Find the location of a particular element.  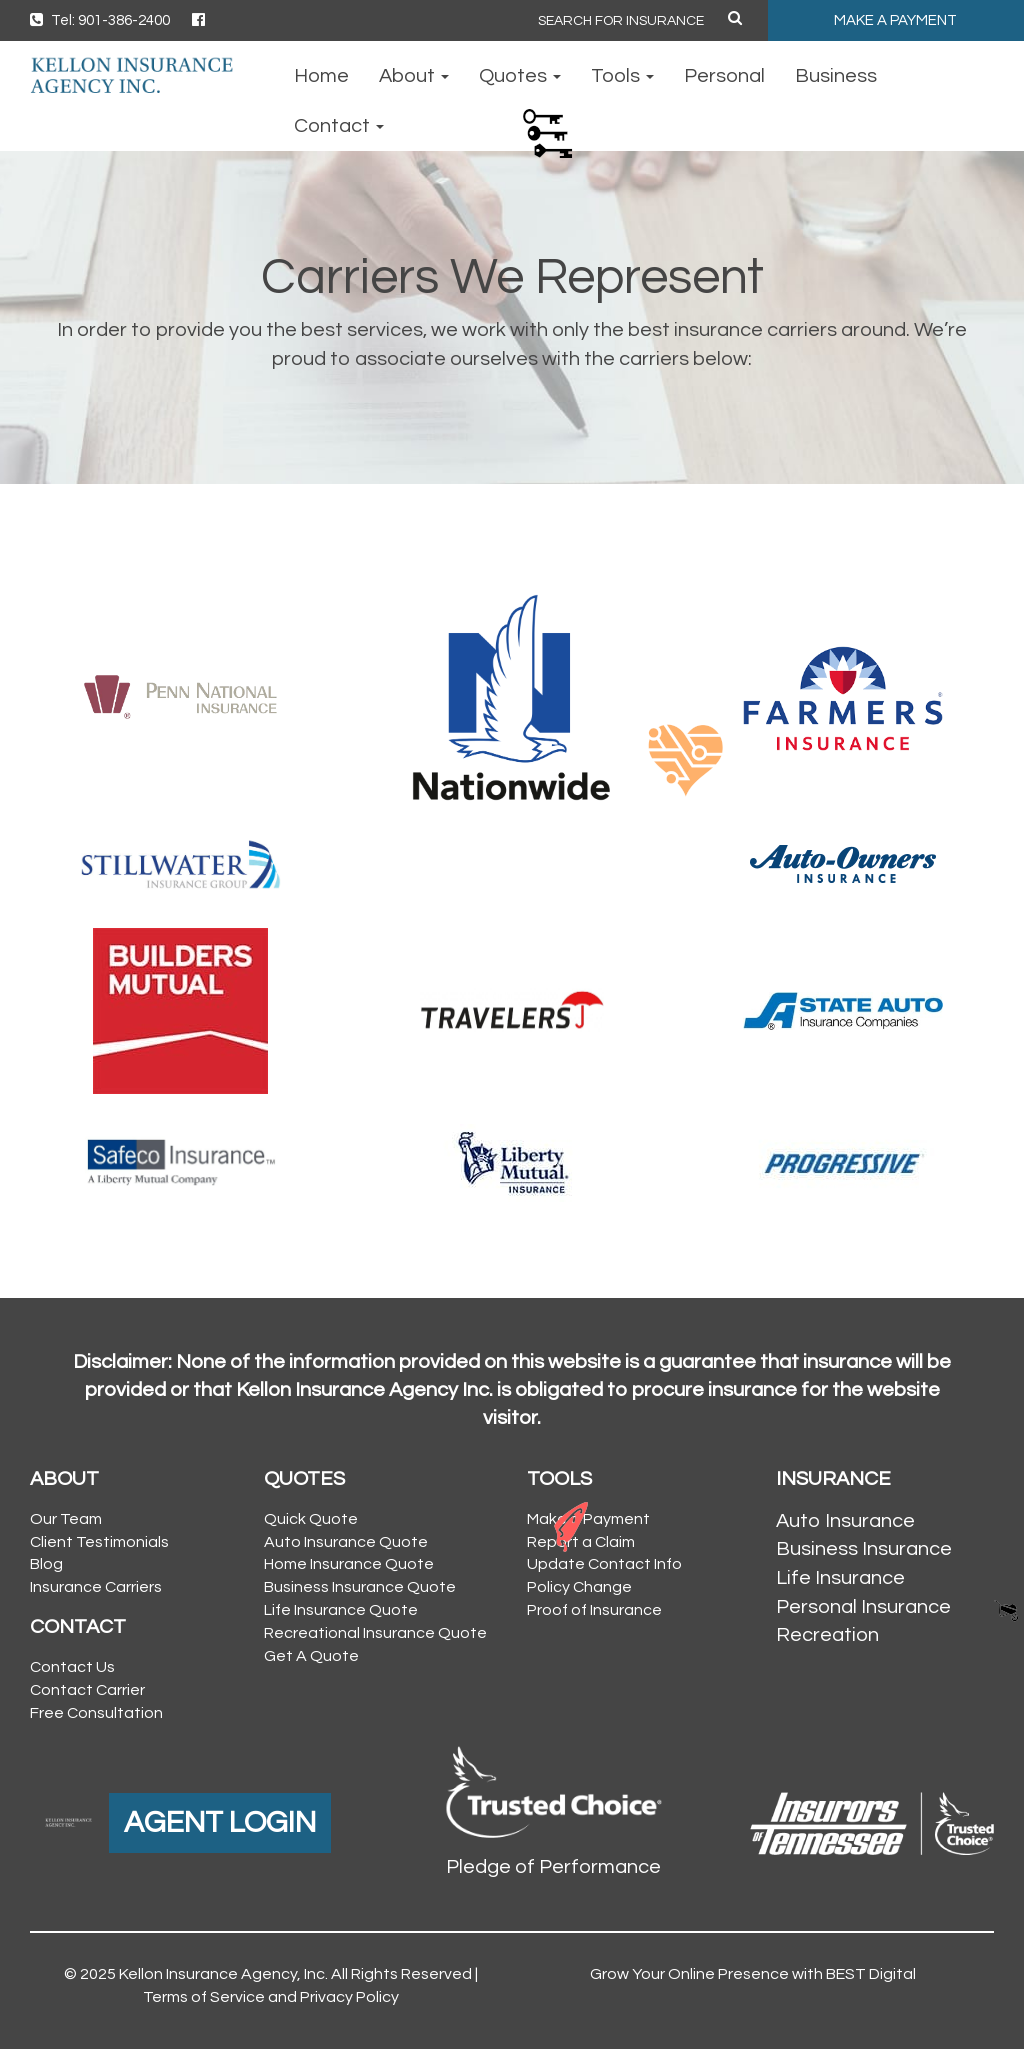

view your collection of keys or access credentials is located at coordinates (547, 133).